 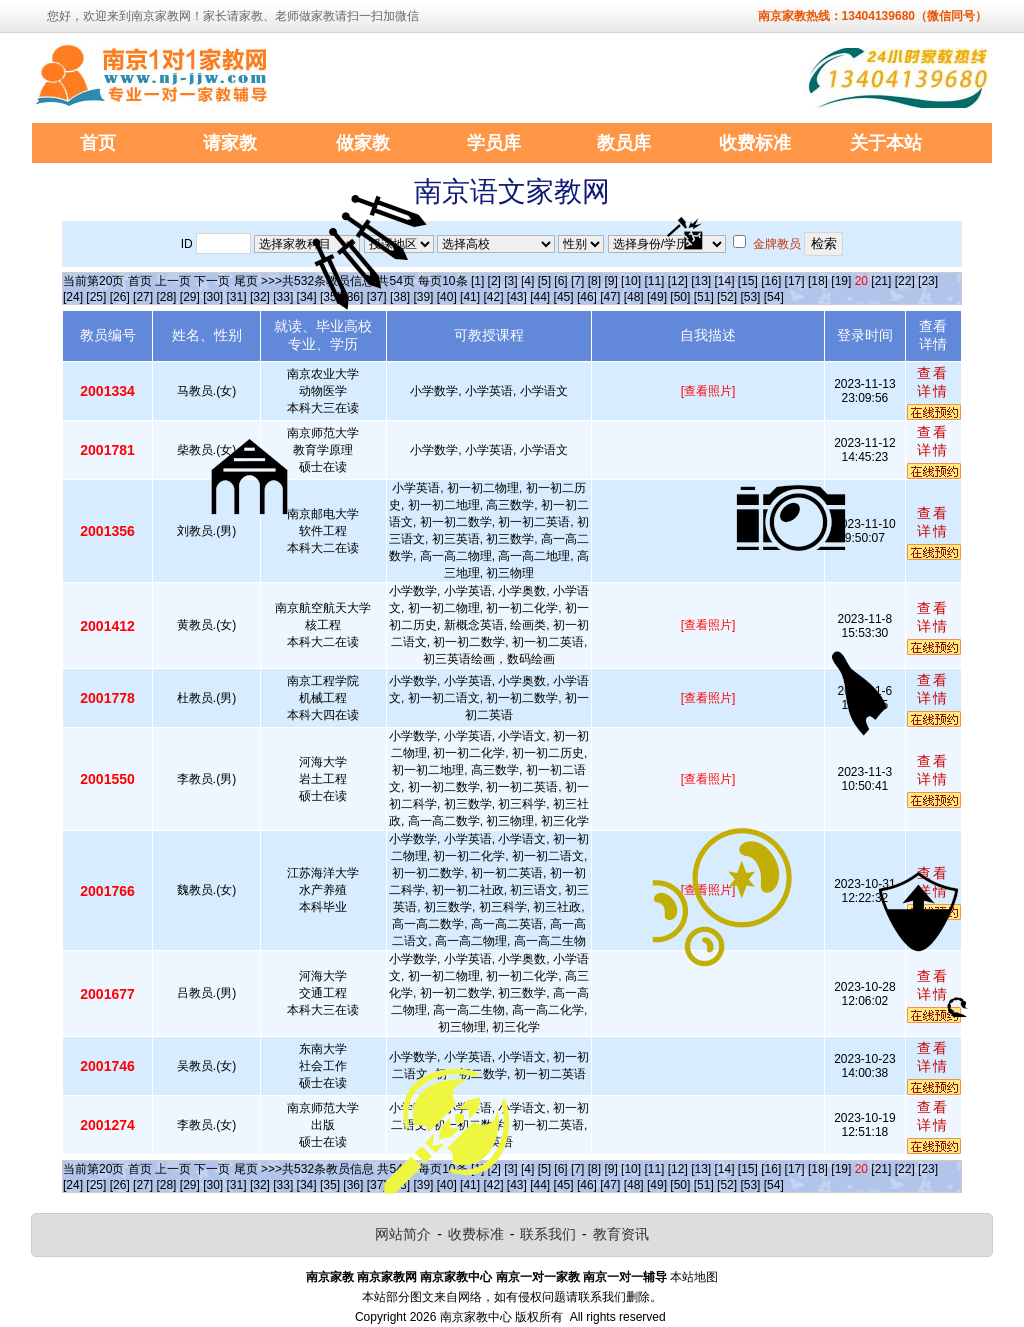 I want to click on upgrade your armor or defensive stats, so click(x=918, y=911).